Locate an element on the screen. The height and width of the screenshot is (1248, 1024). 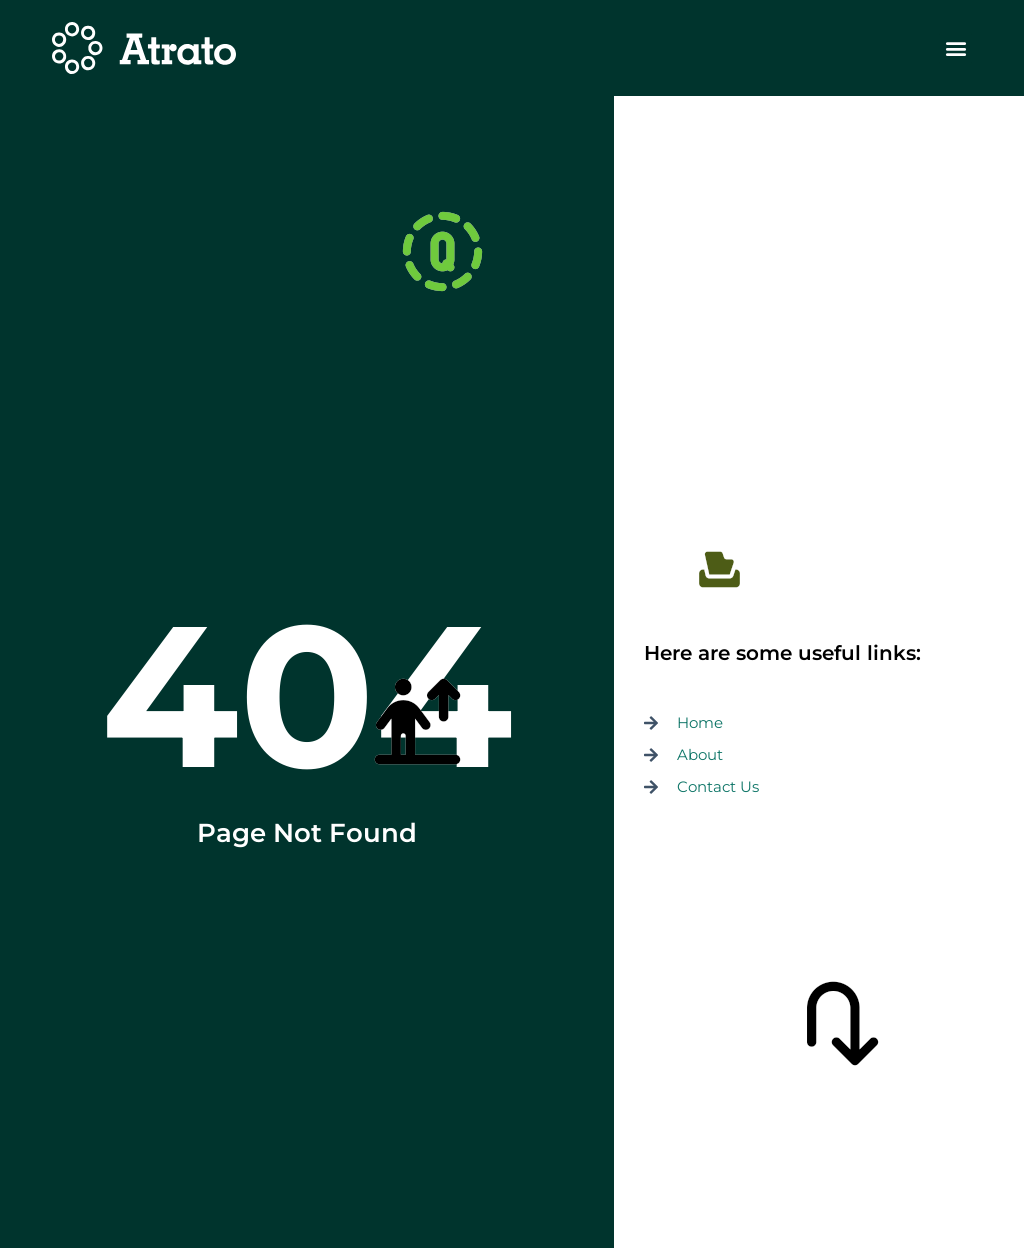
redo or repeat last action is located at coordinates (839, 1023).